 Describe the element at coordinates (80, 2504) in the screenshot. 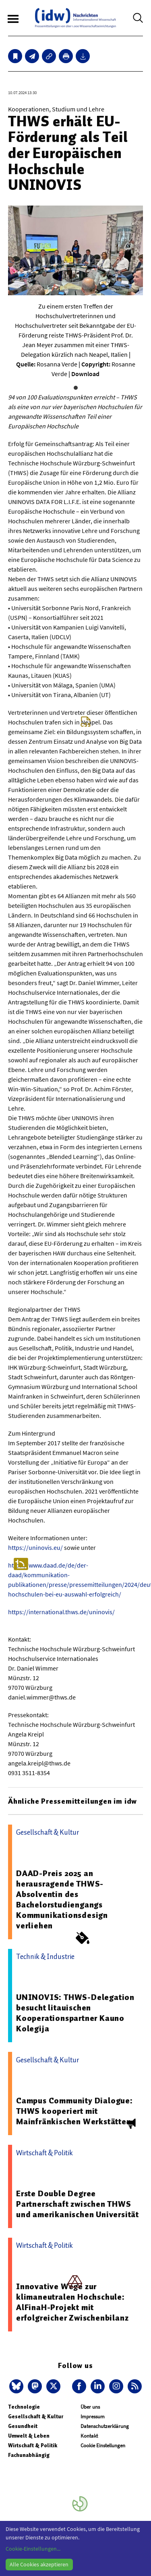

I see `view analytics breakdown` at that location.